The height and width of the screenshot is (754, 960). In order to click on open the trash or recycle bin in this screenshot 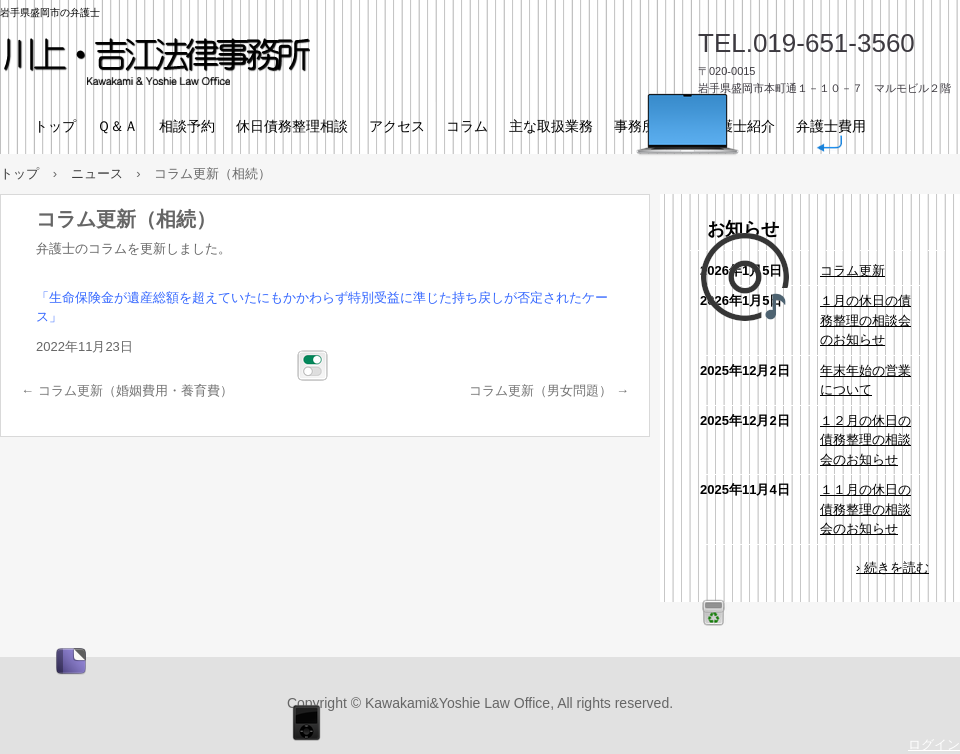, I will do `click(713, 612)`.